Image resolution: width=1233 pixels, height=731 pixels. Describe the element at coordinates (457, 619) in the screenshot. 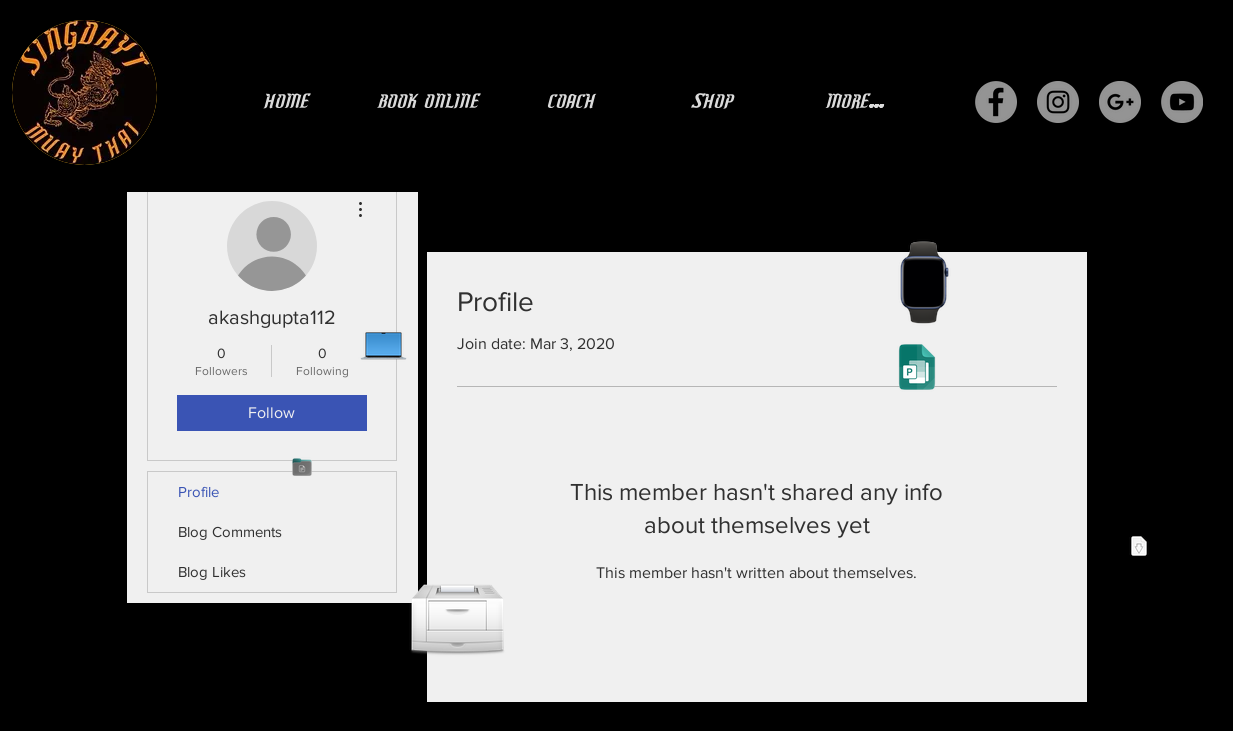

I see `access printer settings` at that location.